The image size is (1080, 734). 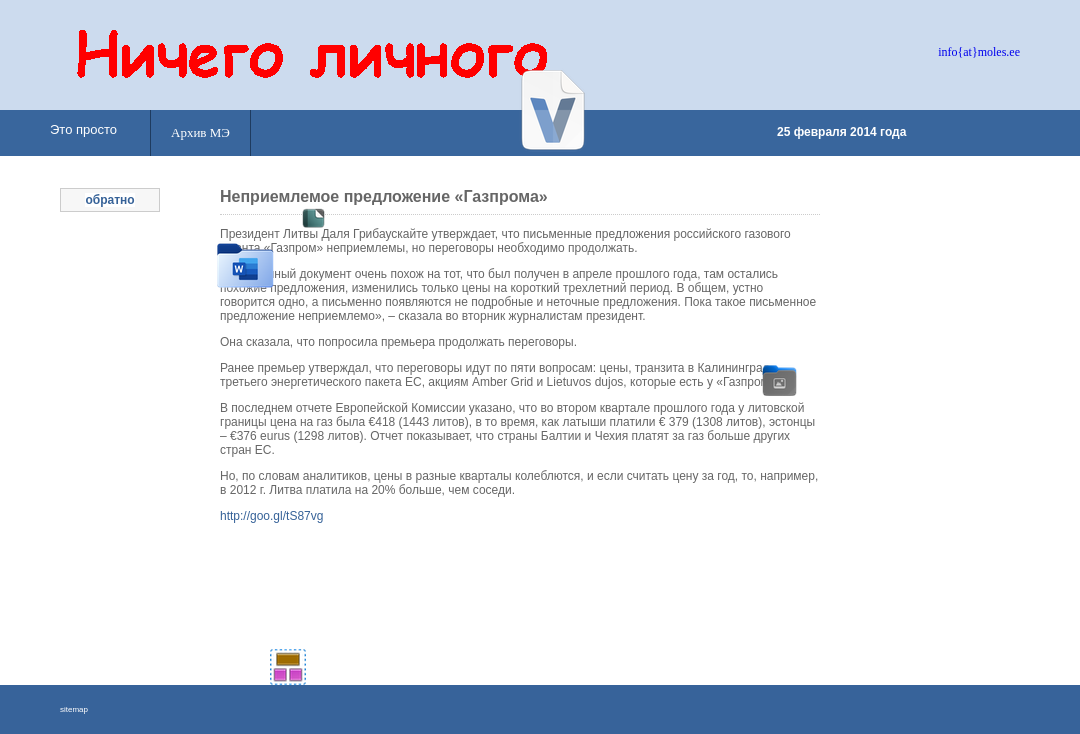 I want to click on open the pictures folder, so click(x=779, y=380).